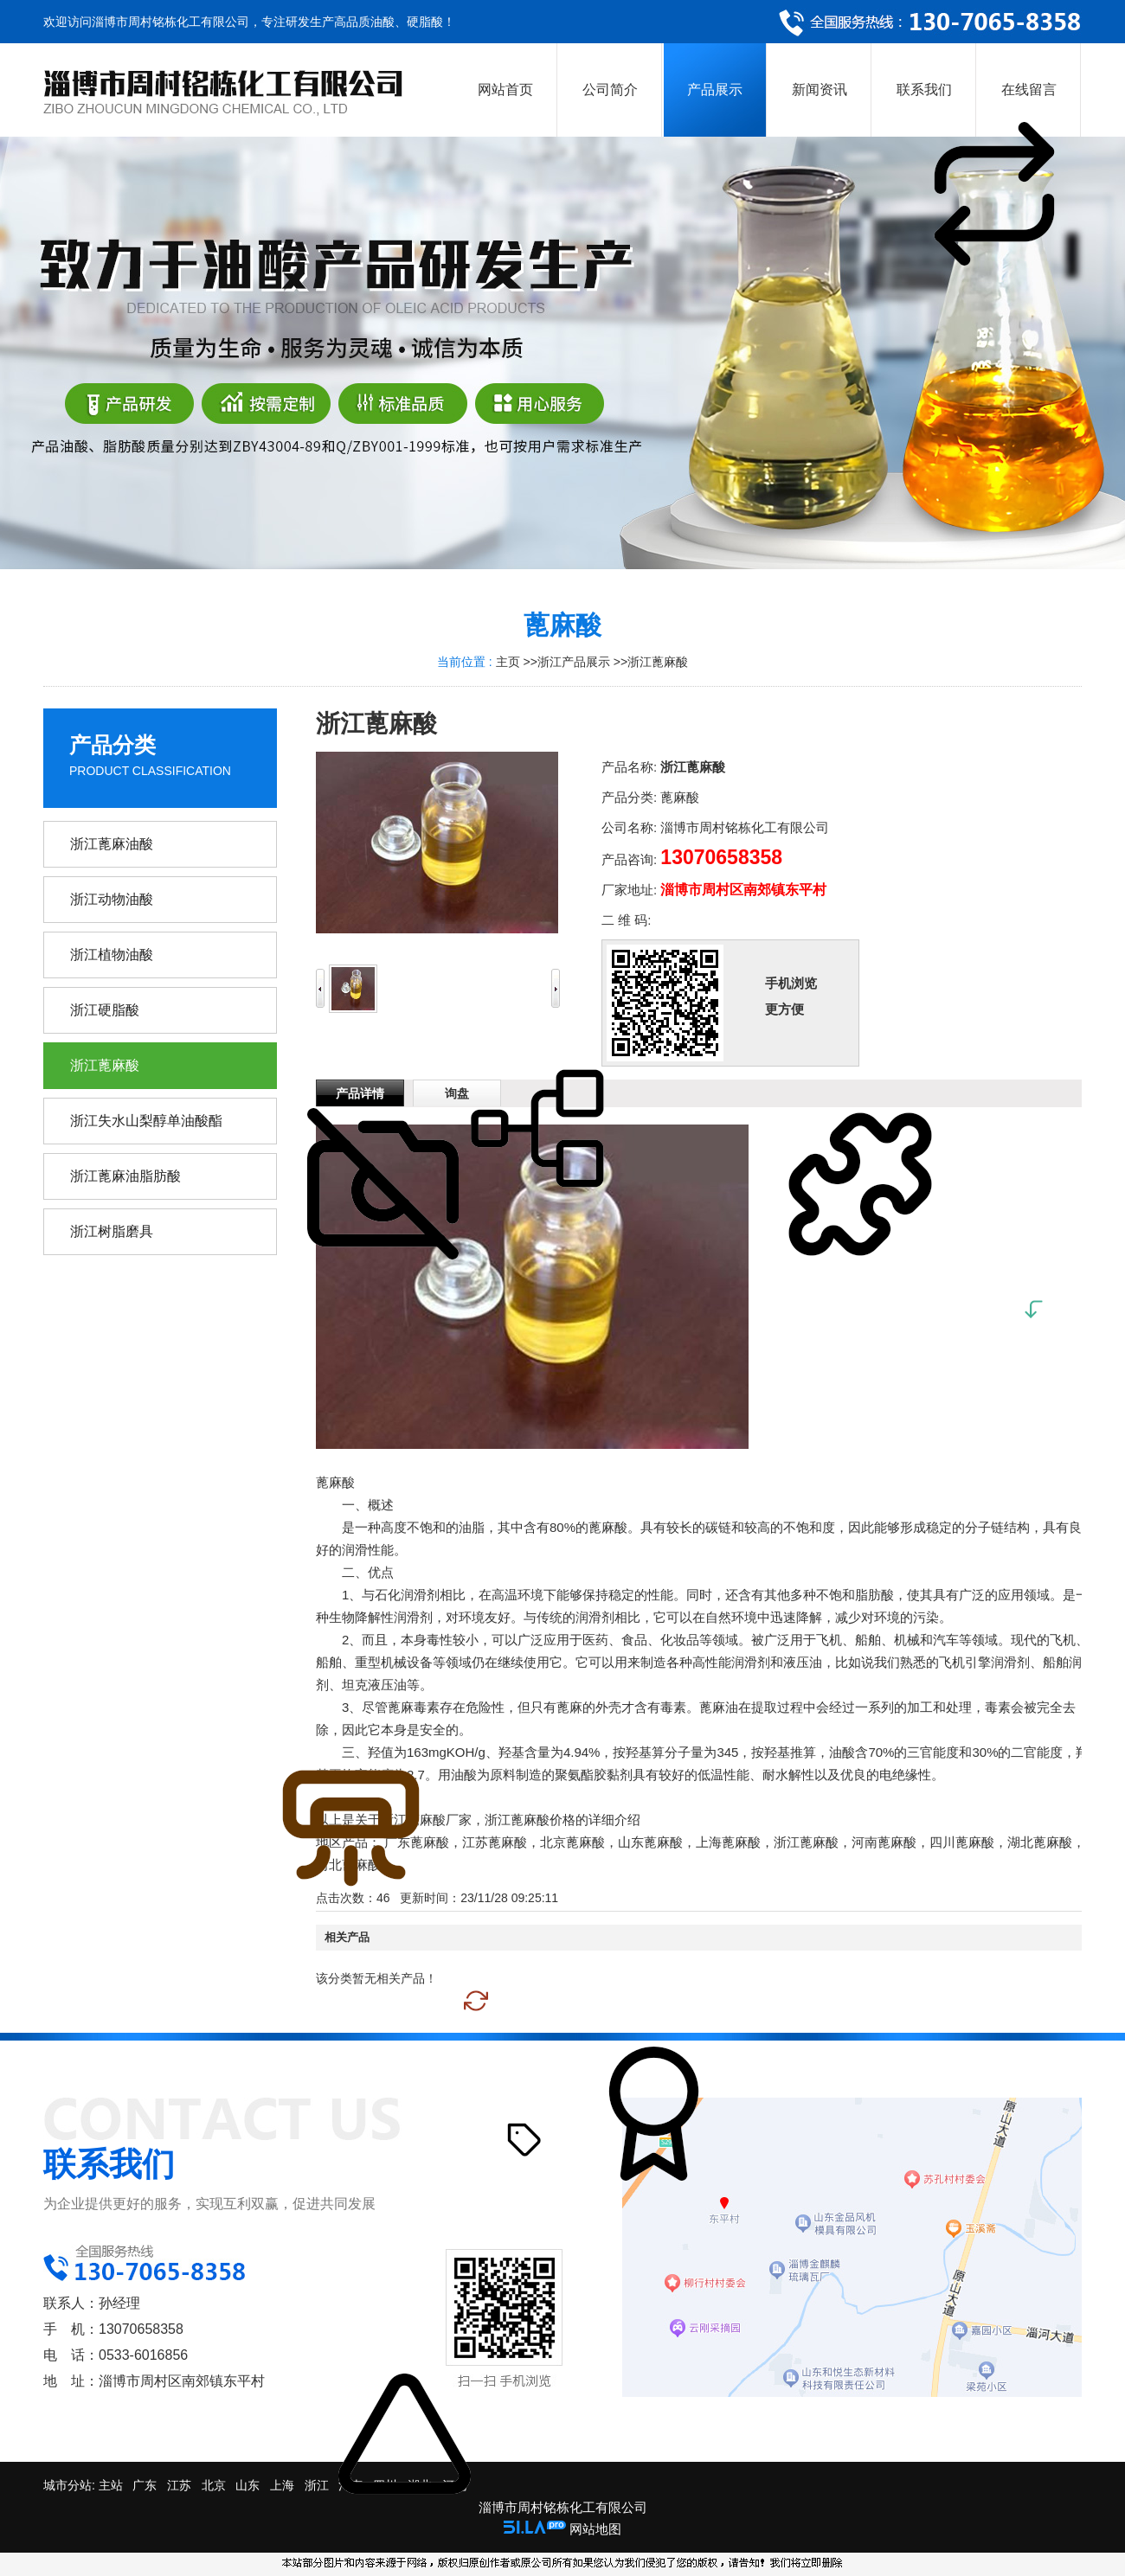  Describe the element at coordinates (382, 1183) in the screenshot. I see `camera is disabled or turned off` at that location.